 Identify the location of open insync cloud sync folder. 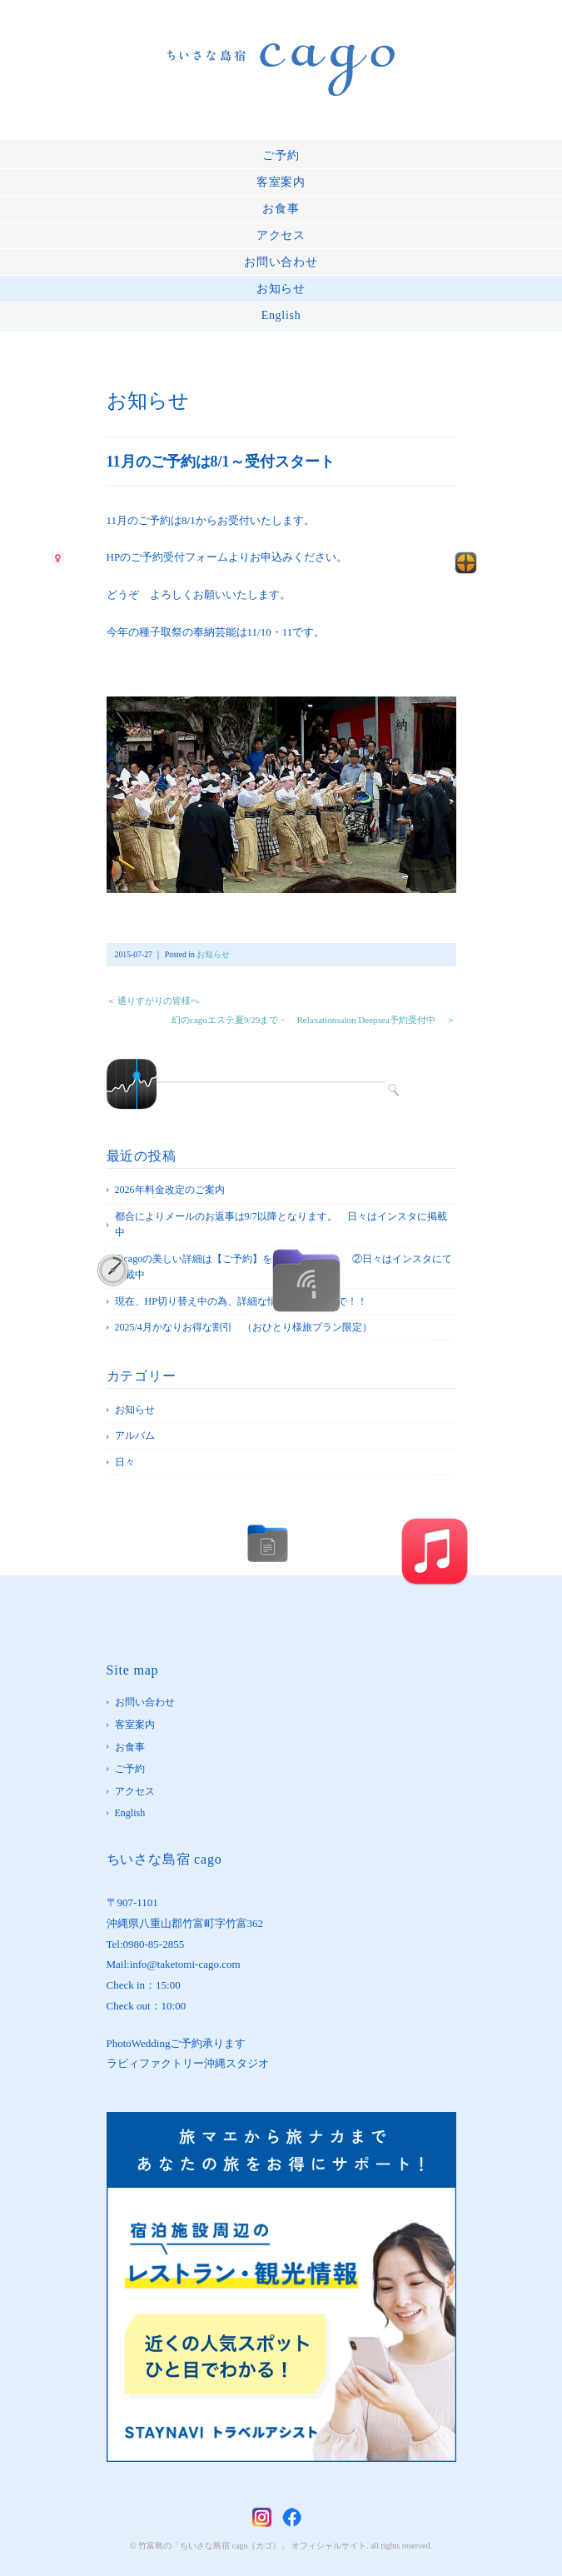
(306, 1281).